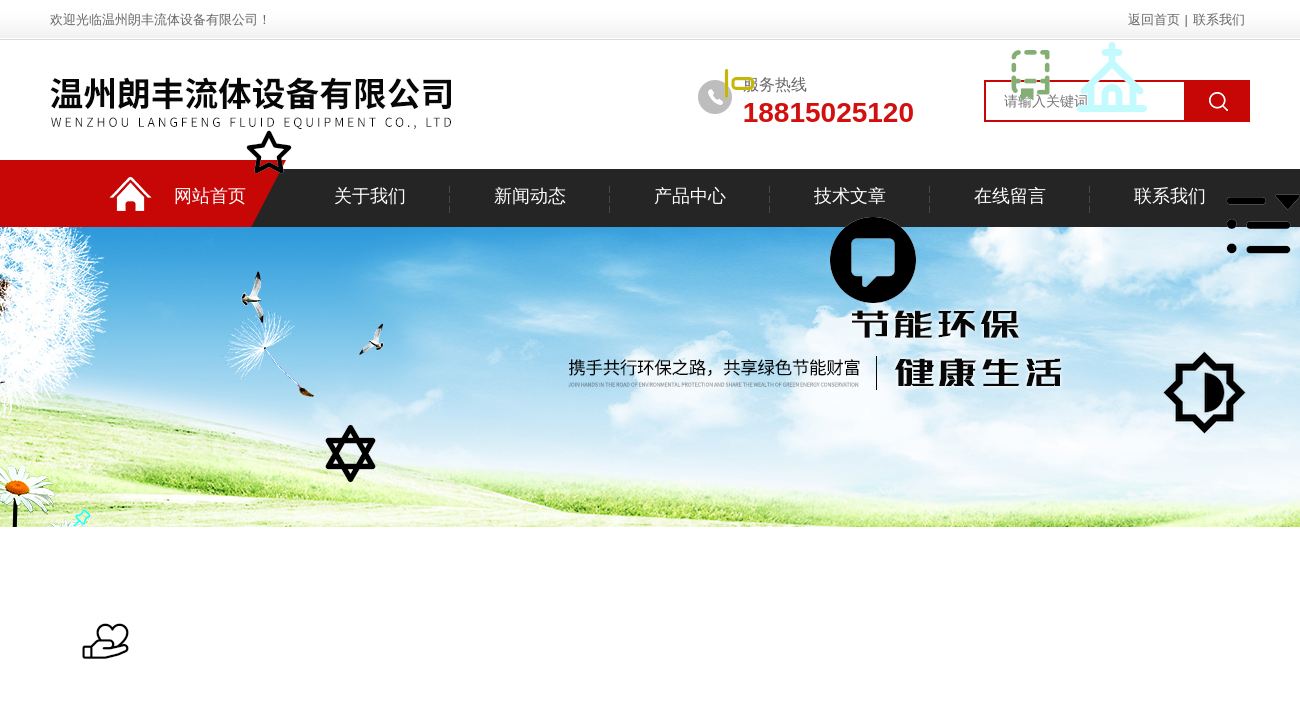  I want to click on view discussion feed, so click(873, 260).